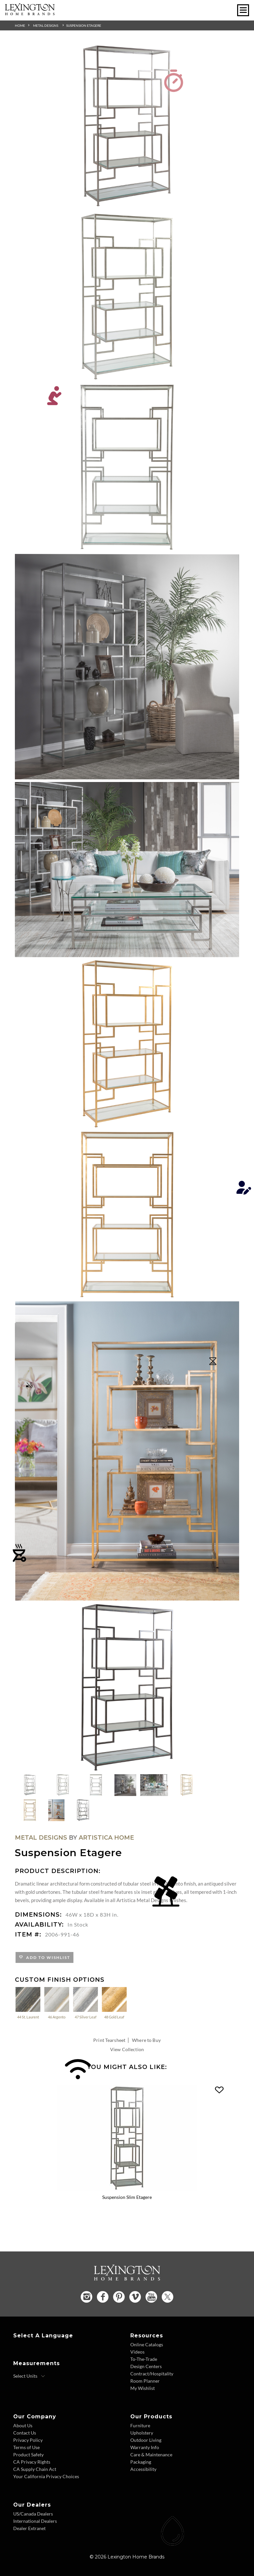 The image size is (254, 2576). I want to click on indicates time is running low, so click(213, 1361).